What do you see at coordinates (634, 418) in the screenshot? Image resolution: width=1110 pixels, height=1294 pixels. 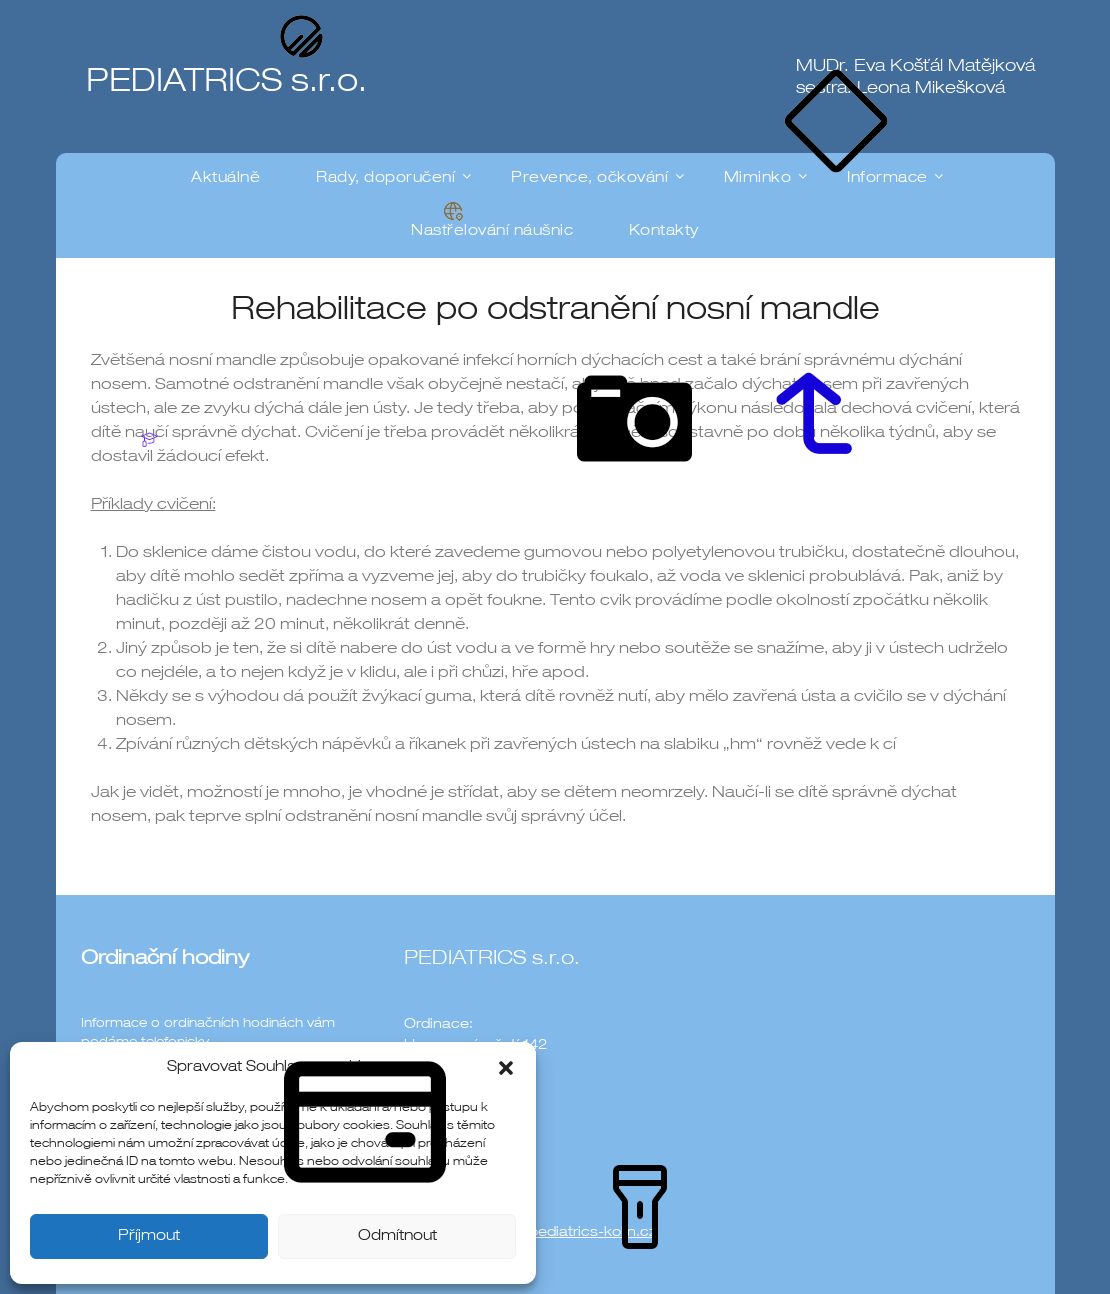 I see `take a photo or capture image` at bounding box center [634, 418].